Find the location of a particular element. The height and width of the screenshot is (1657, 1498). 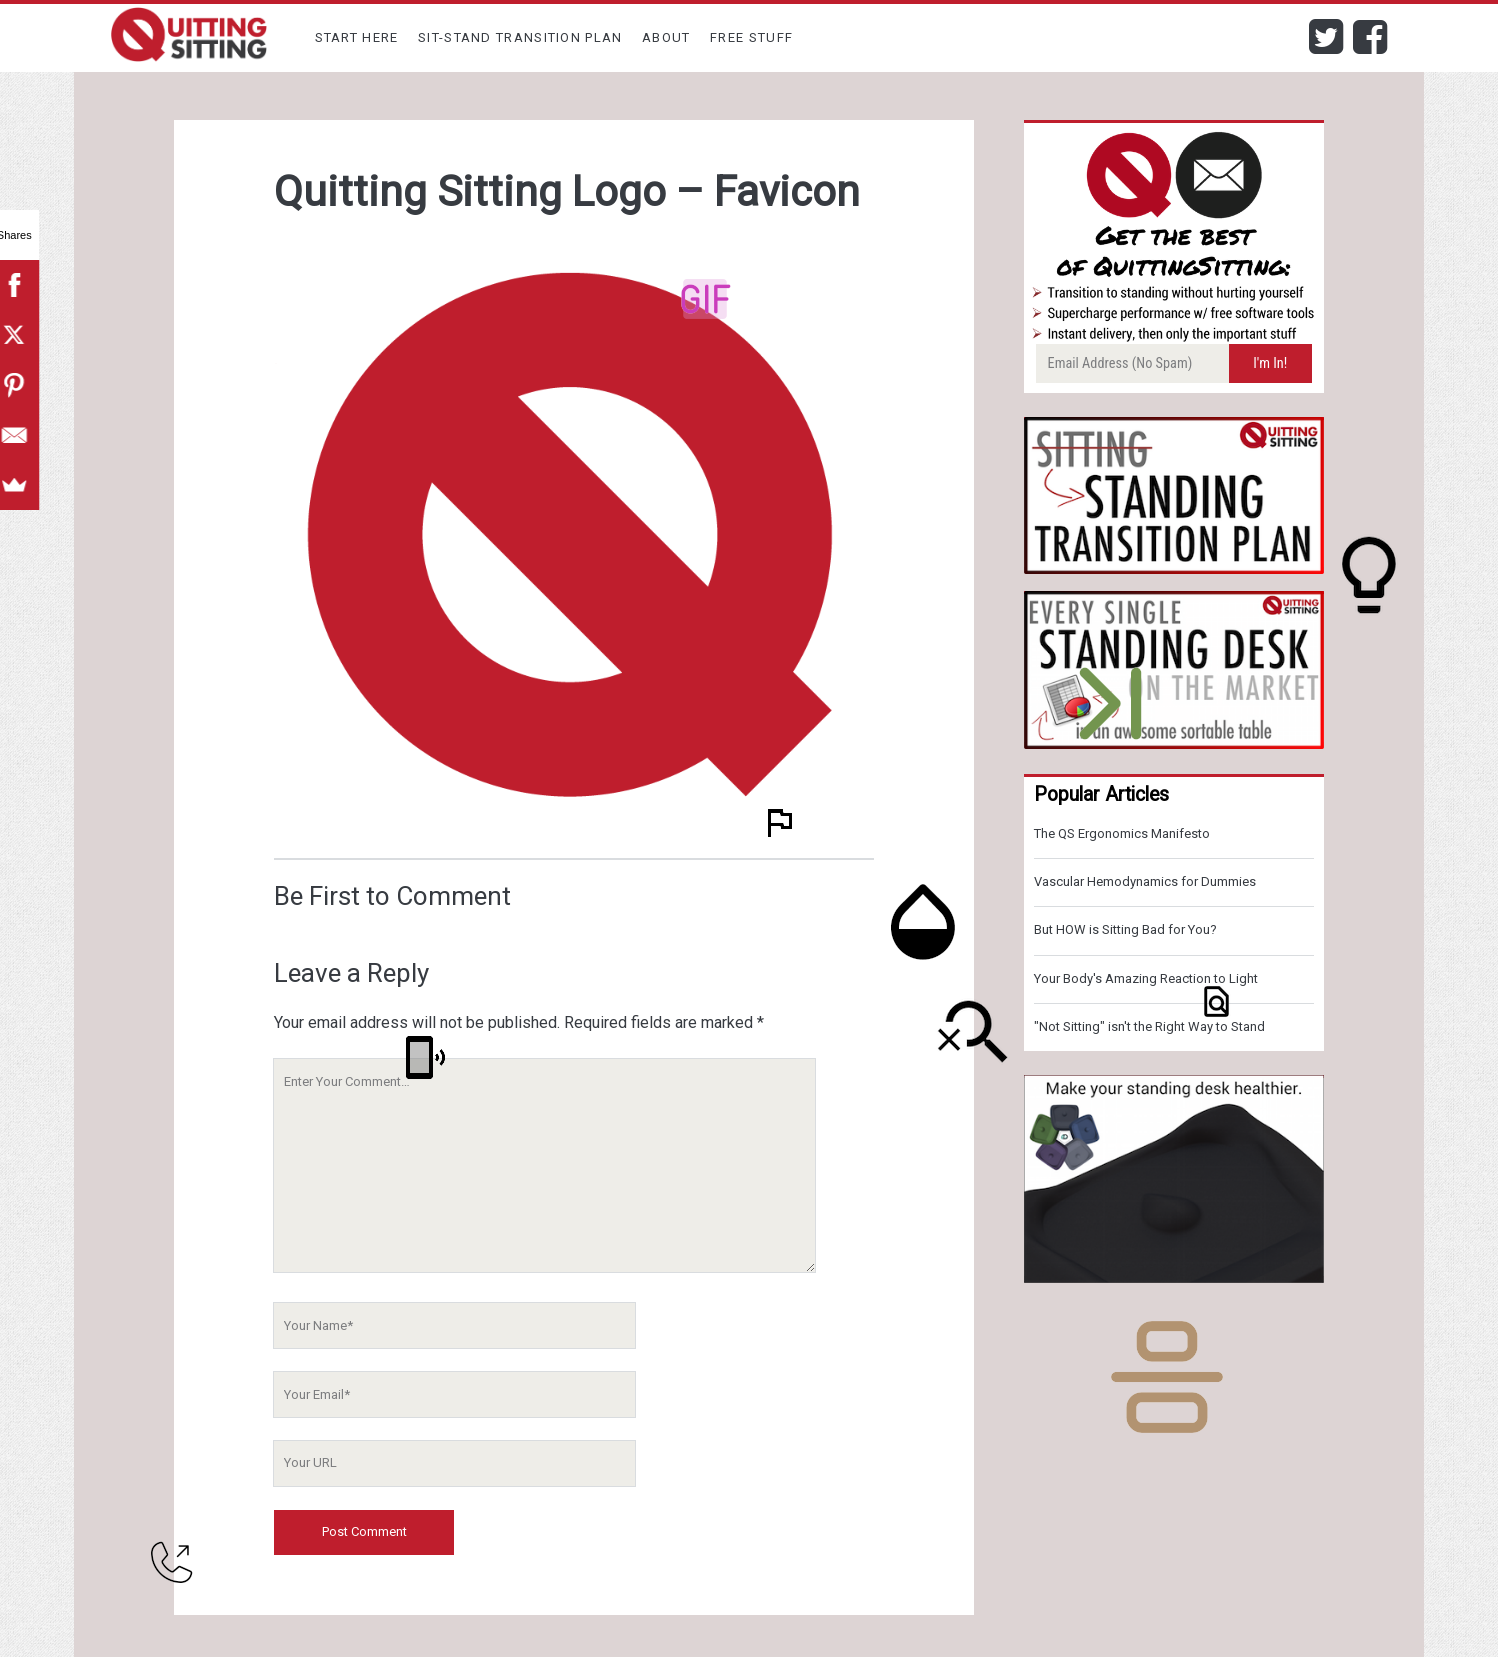

indicates an incoming call or notification on a linked device is located at coordinates (425, 1057).